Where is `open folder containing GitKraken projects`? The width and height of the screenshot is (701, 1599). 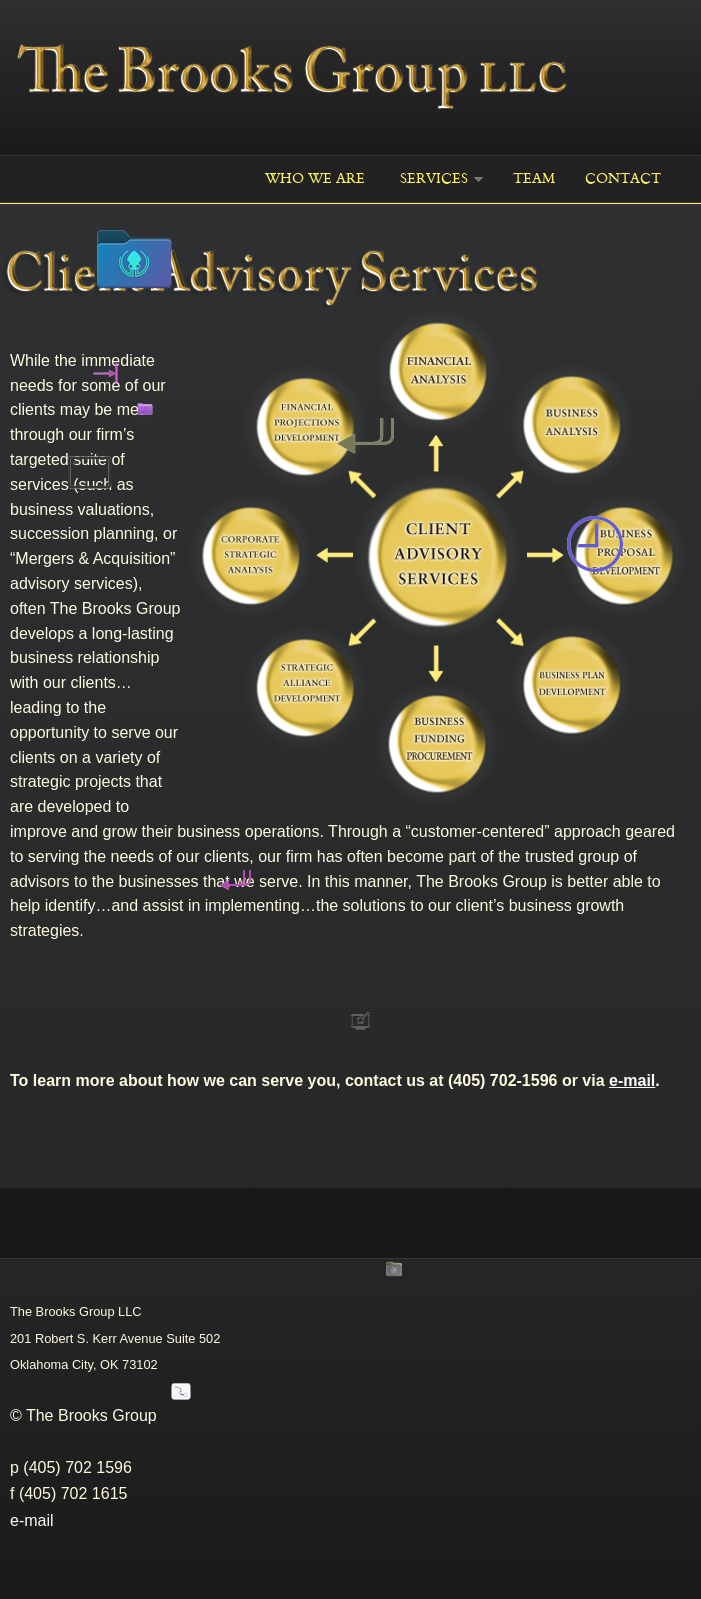
open folder containing GitKraken projects is located at coordinates (134, 261).